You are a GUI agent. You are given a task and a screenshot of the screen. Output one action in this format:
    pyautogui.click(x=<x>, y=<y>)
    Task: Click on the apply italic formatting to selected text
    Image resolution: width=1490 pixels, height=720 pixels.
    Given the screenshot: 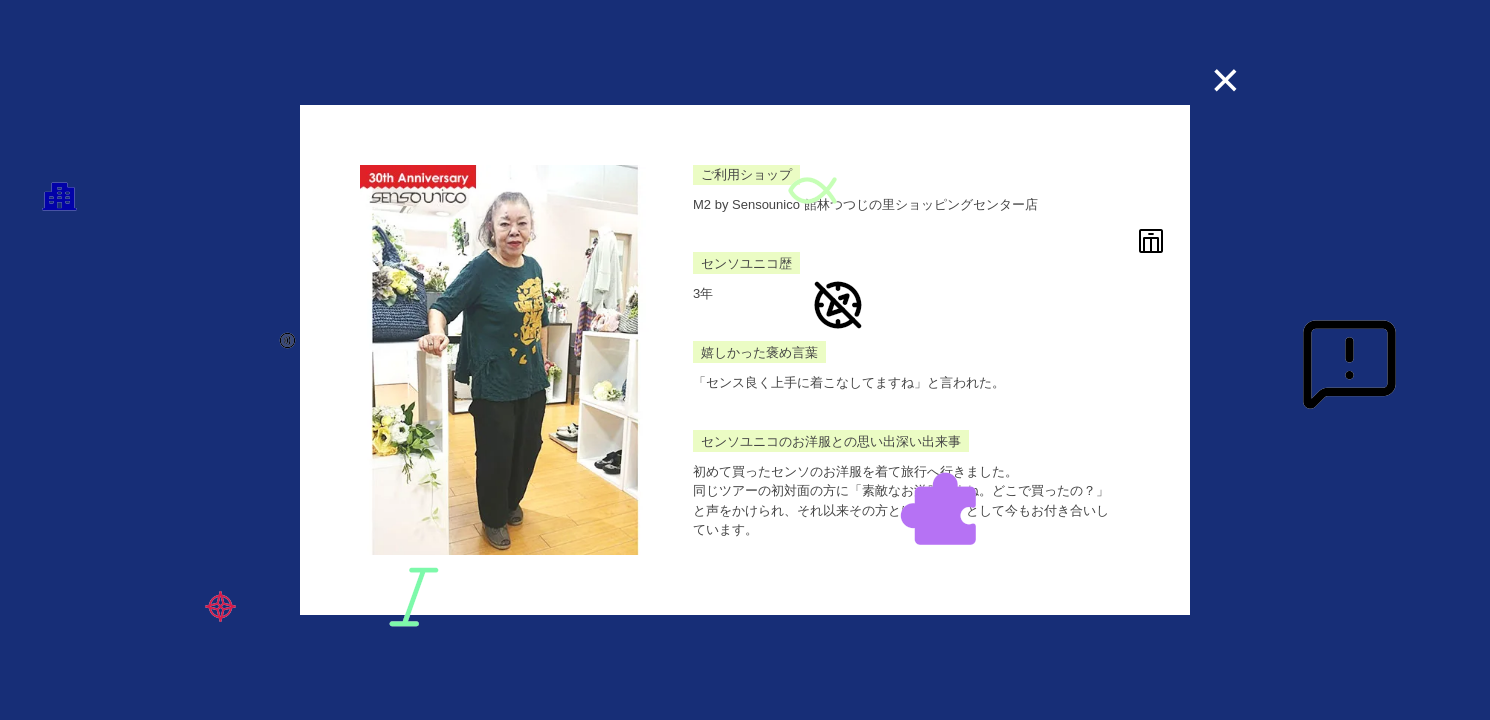 What is the action you would take?
    pyautogui.click(x=414, y=597)
    